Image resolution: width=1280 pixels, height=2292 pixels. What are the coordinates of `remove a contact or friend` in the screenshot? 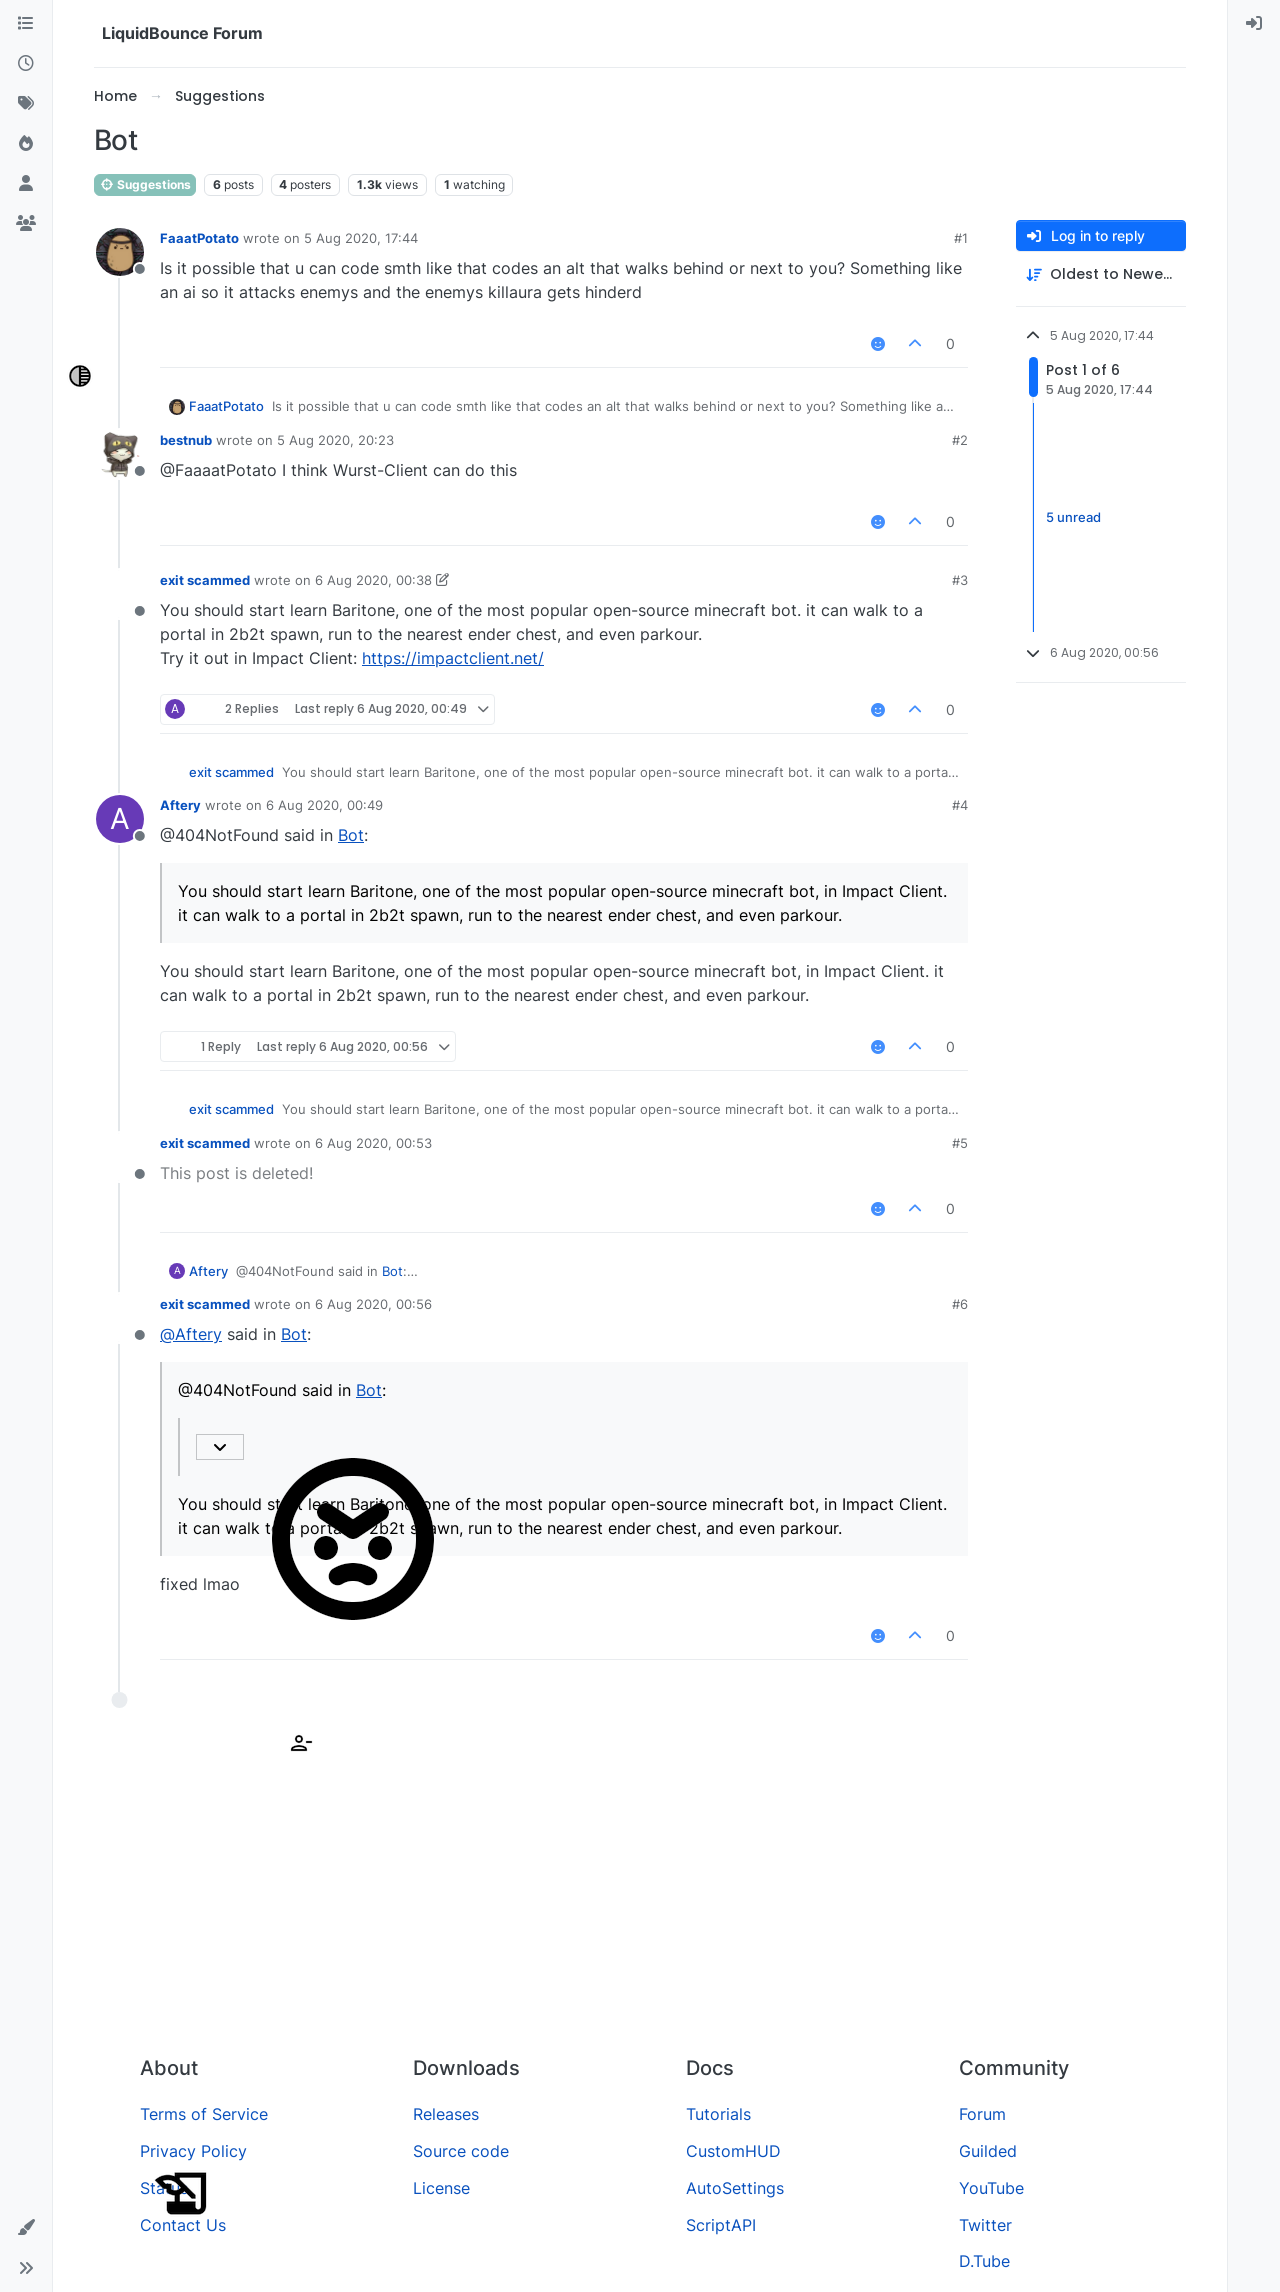 It's located at (301, 1743).